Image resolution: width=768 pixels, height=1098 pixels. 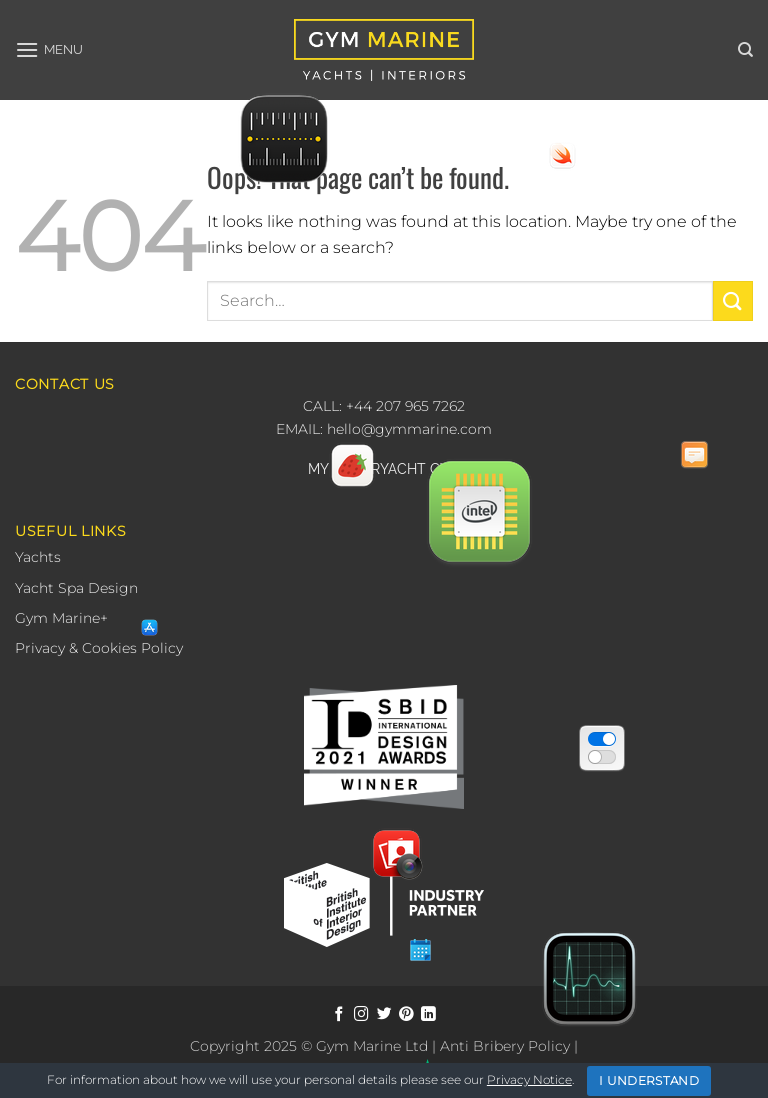 I want to click on open the messaging or chat app, so click(x=694, y=454).